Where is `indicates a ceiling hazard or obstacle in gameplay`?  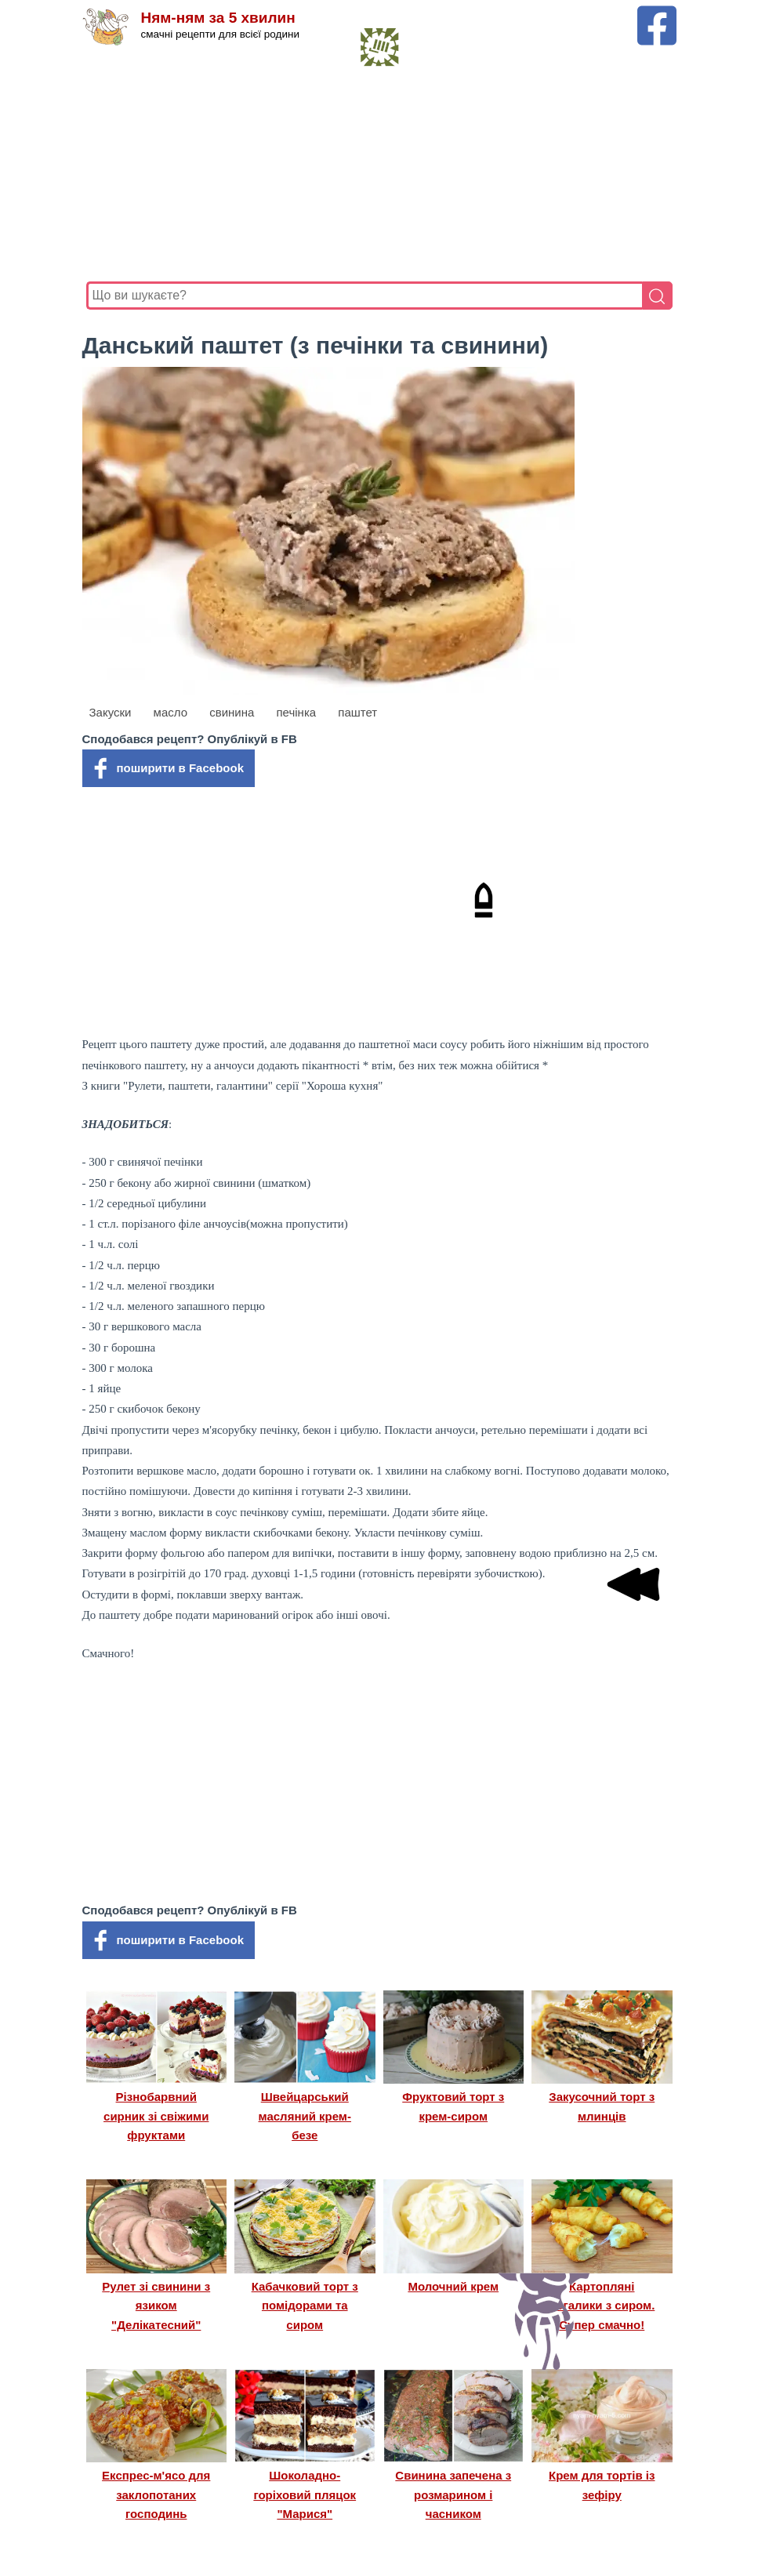 indicates a ceiling hazard or obstacle in gameplay is located at coordinates (543, 2321).